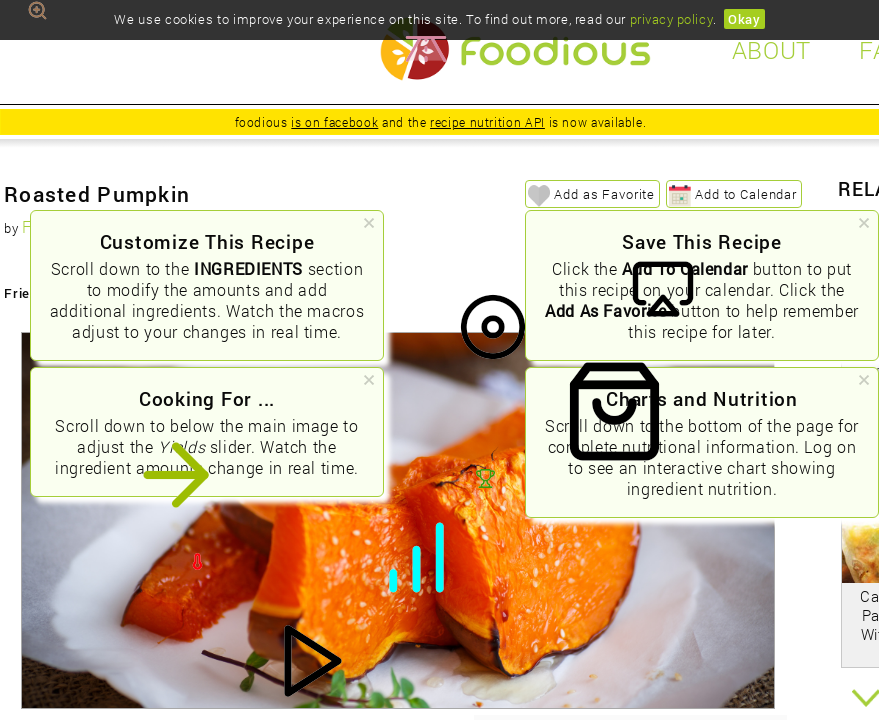  Describe the element at coordinates (313, 661) in the screenshot. I see `play media or video content` at that location.